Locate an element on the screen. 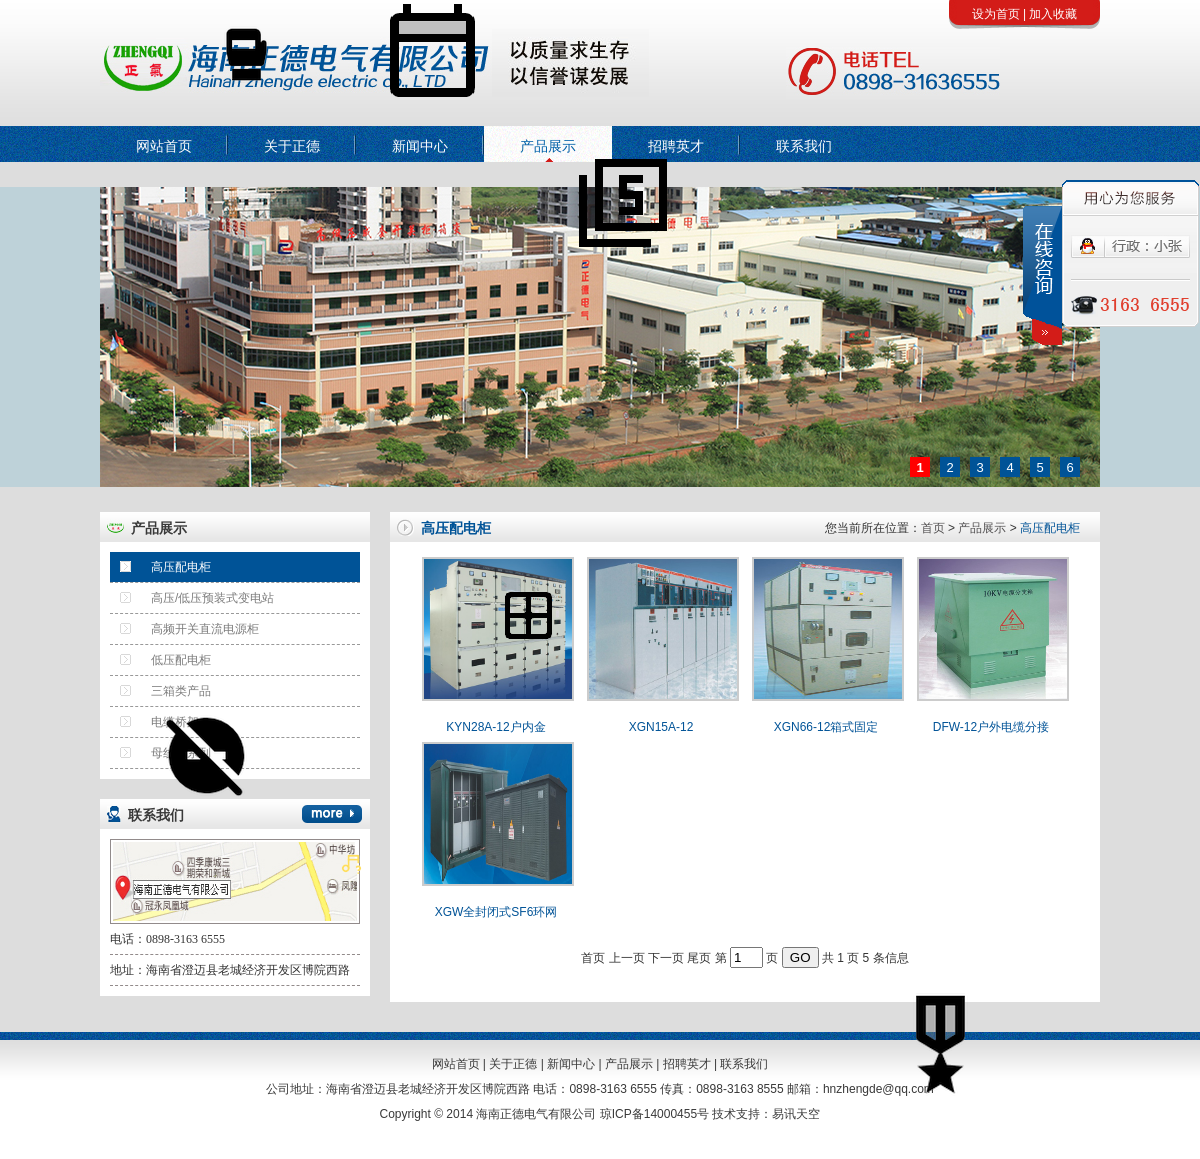  filter or view 5 items is located at coordinates (623, 203).